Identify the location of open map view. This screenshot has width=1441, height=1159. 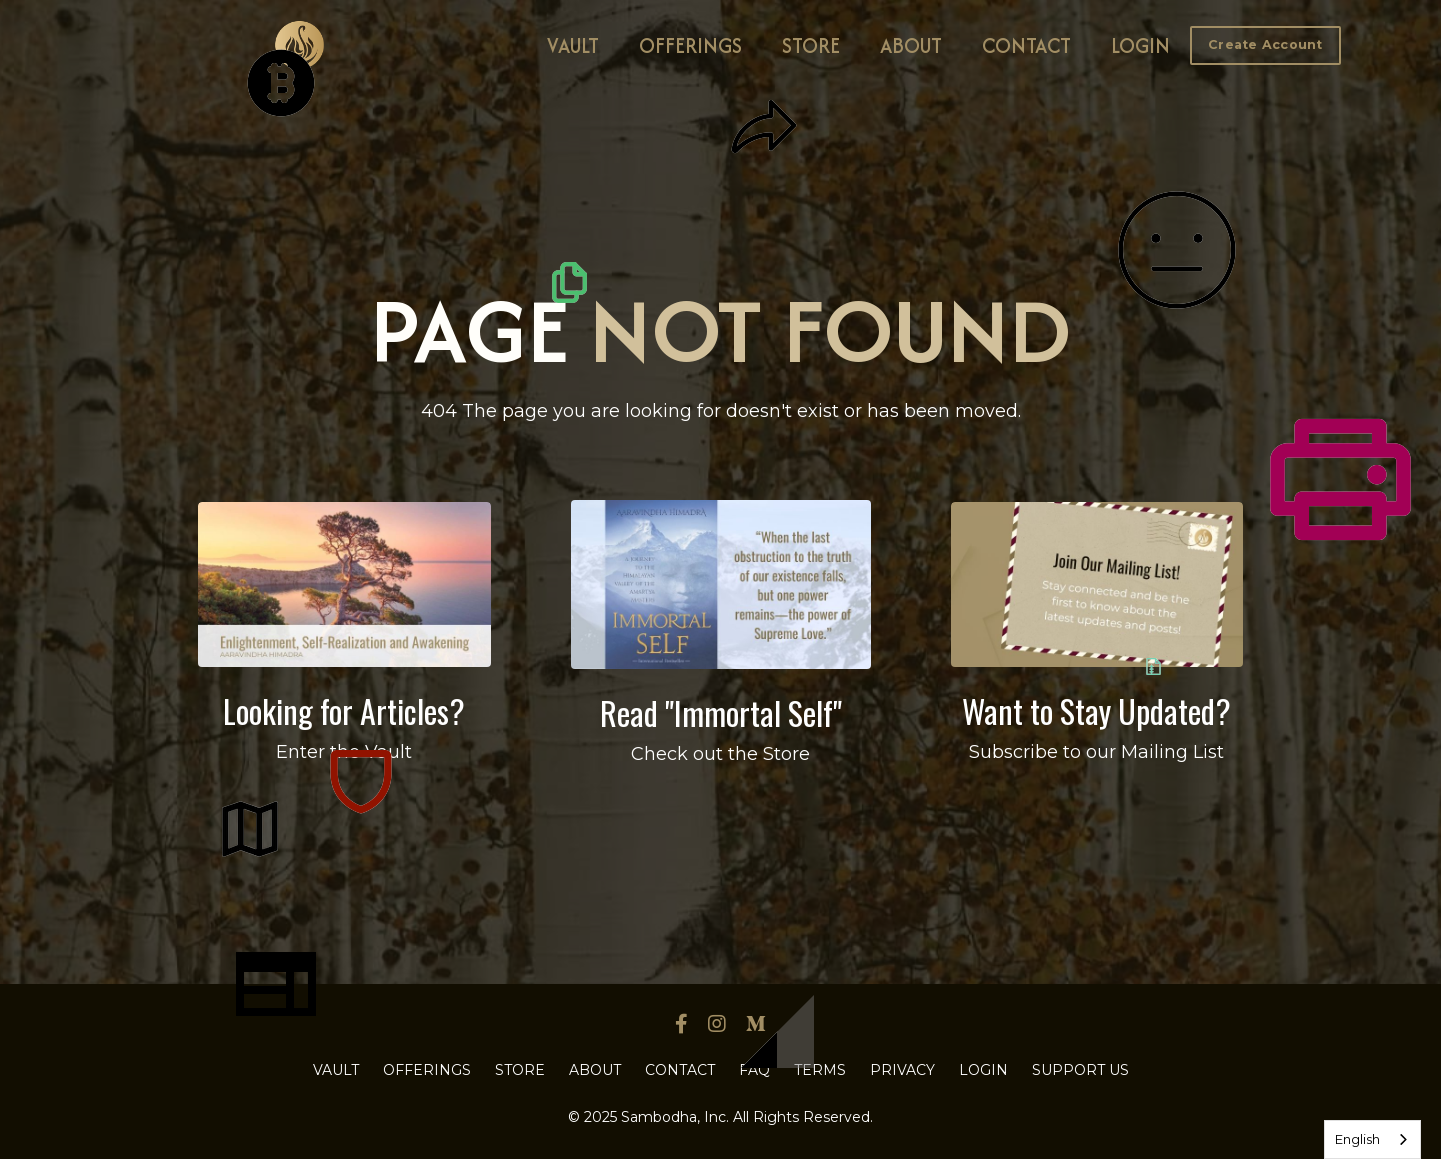
(250, 829).